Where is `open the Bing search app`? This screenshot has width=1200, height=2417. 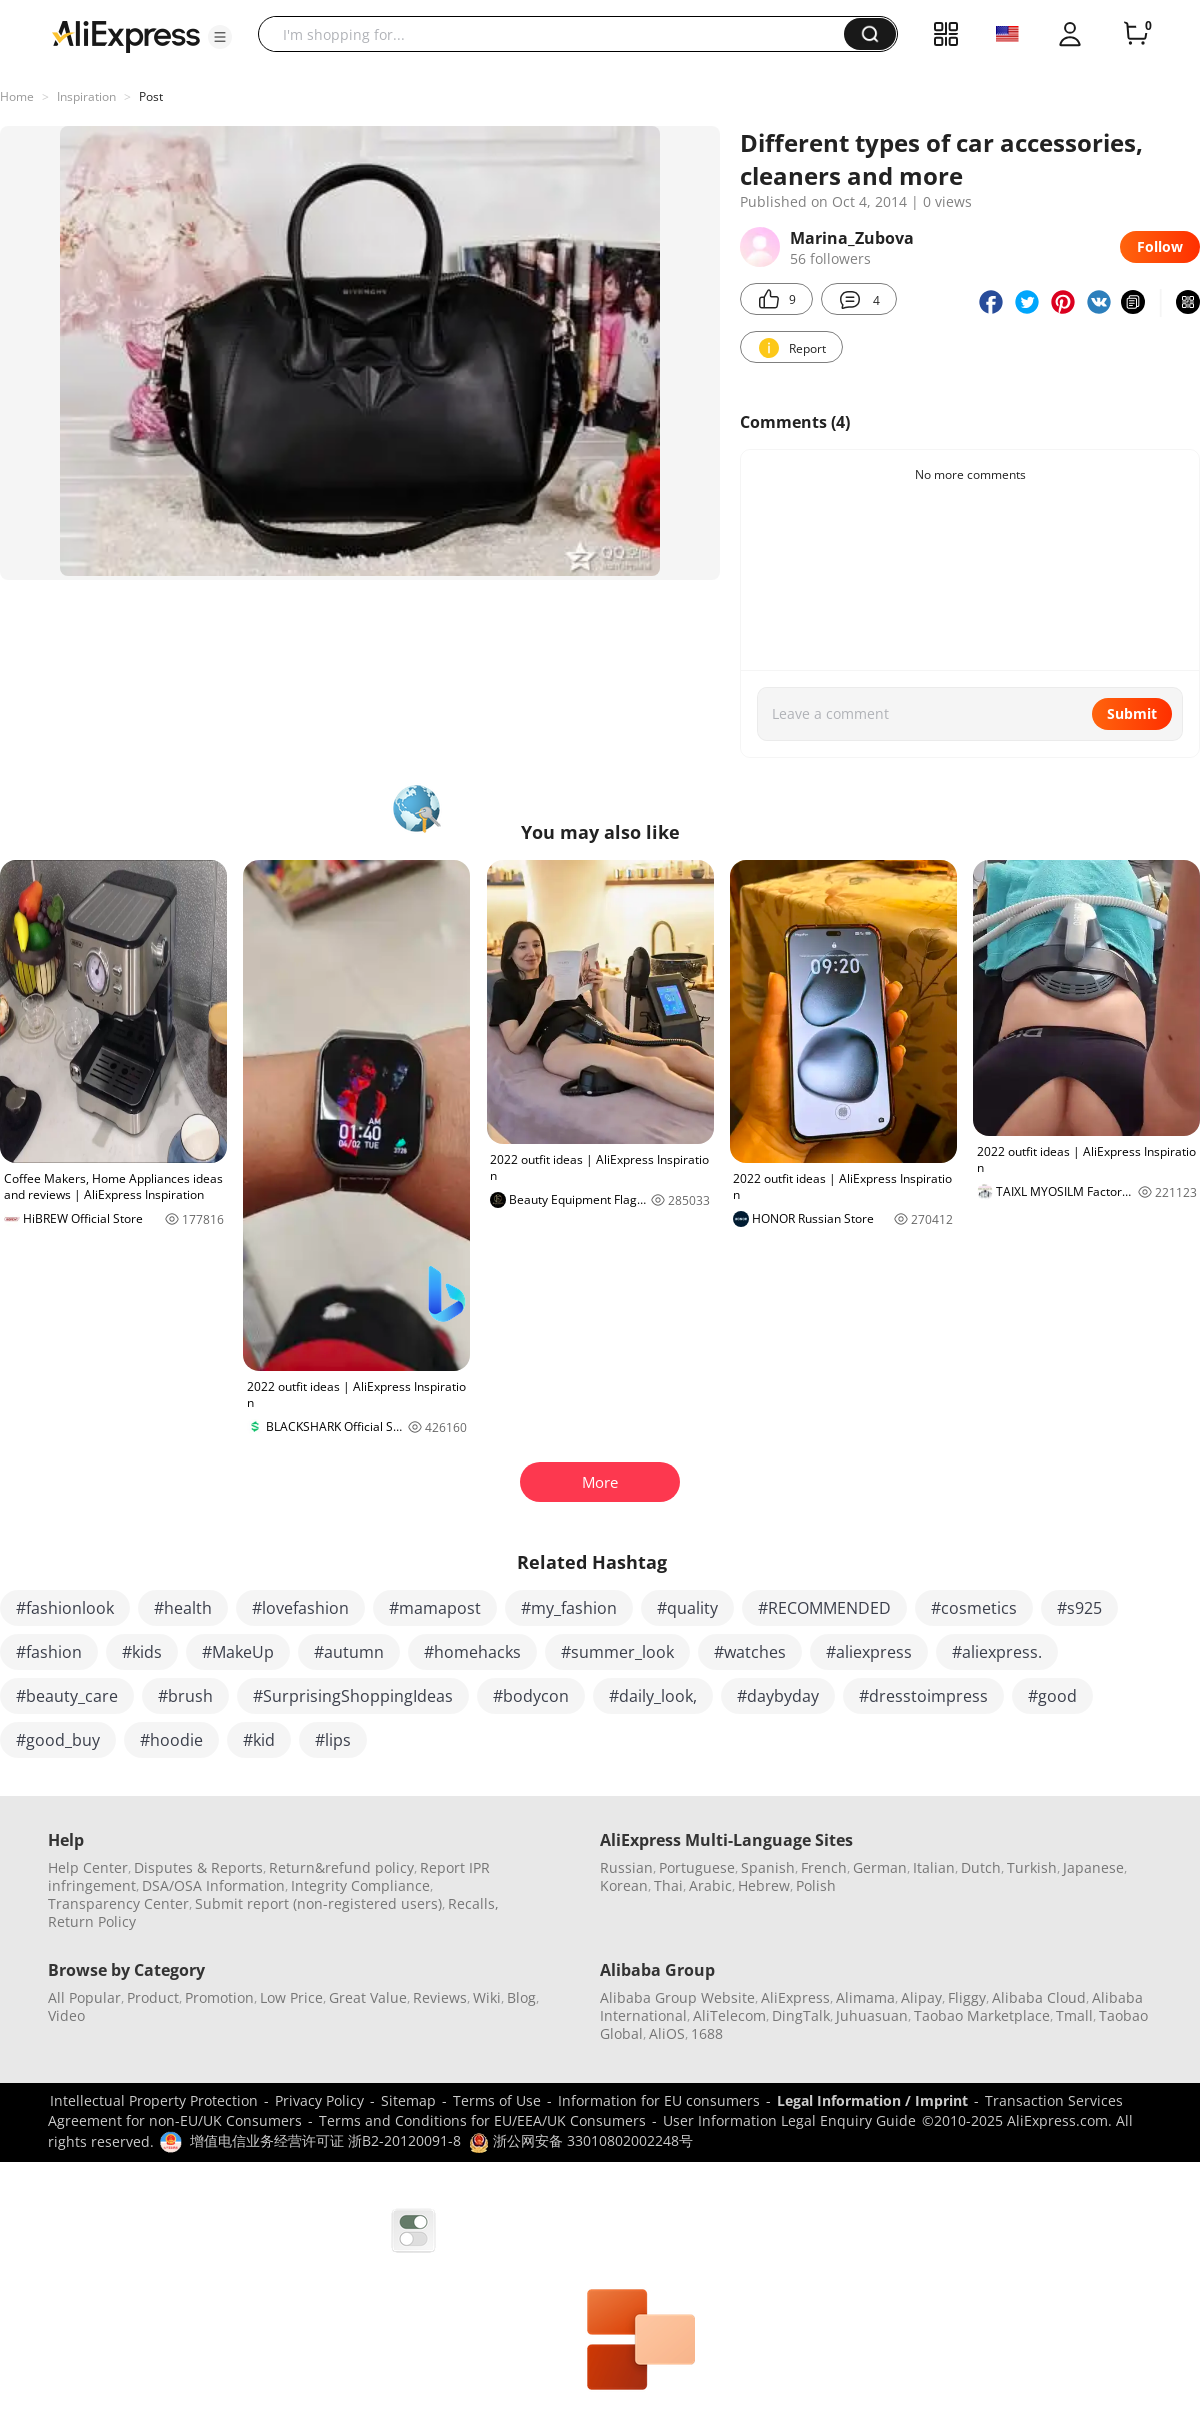
open the Bing search app is located at coordinates (447, 1294).